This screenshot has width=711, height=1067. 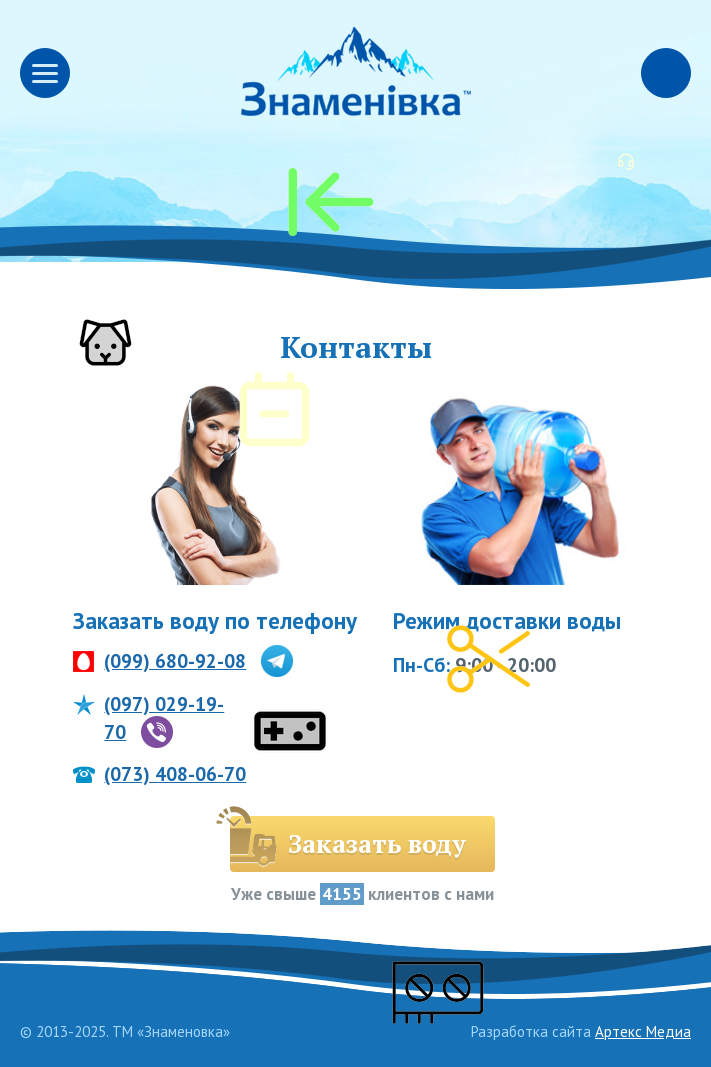 I want to click on access games or gaming features, so click(x=290, y=731).